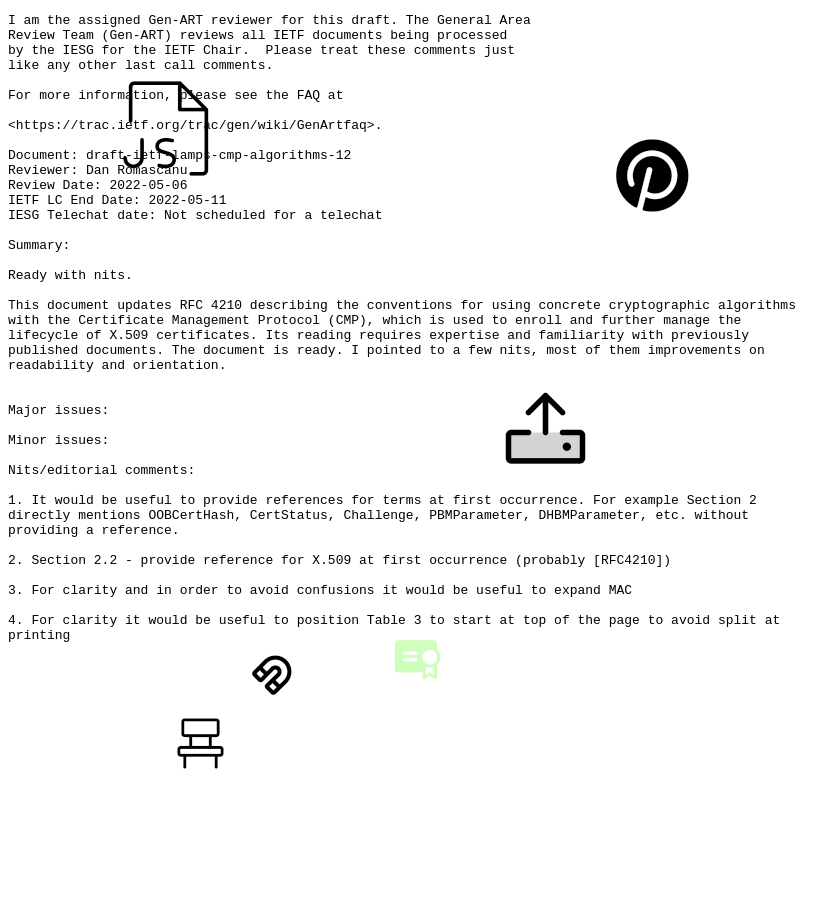  Describe the element at coordinates (649, 175) in the screenshot. I see `open Pinterest app` at that location.